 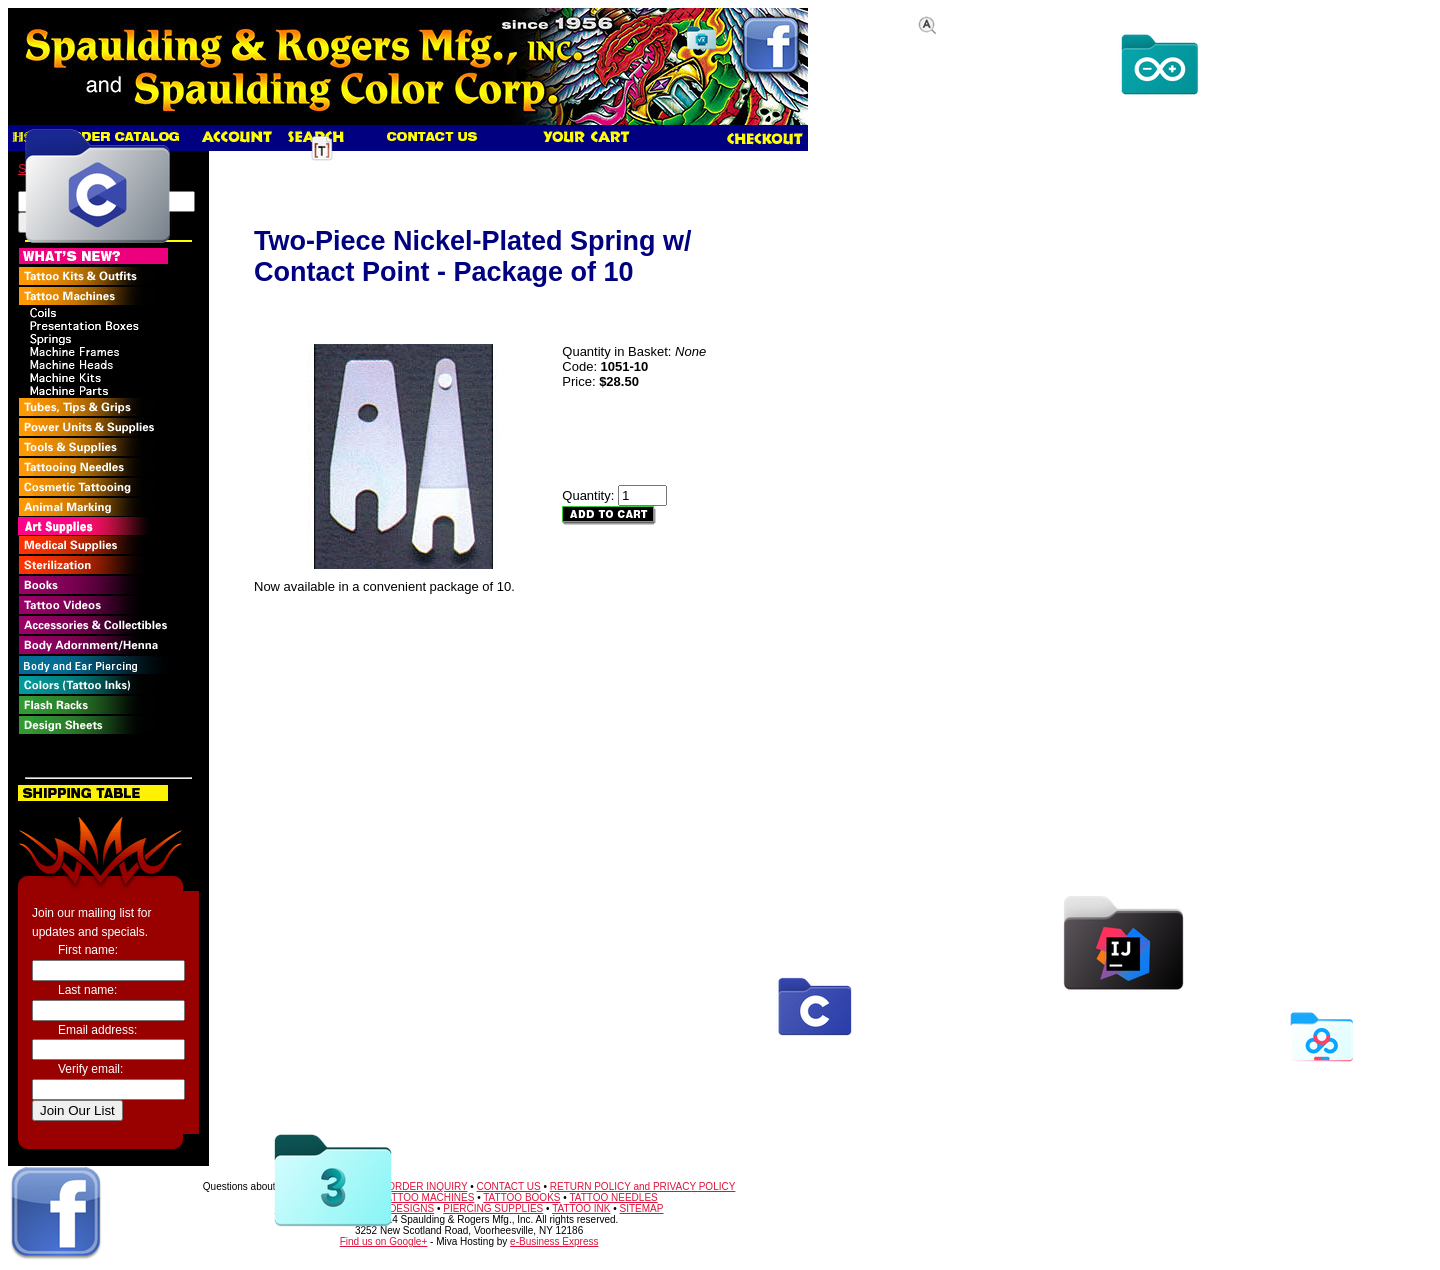 I want to click on open folder containing IntelliJ IDEA projects, so click(x=1123, y=946).